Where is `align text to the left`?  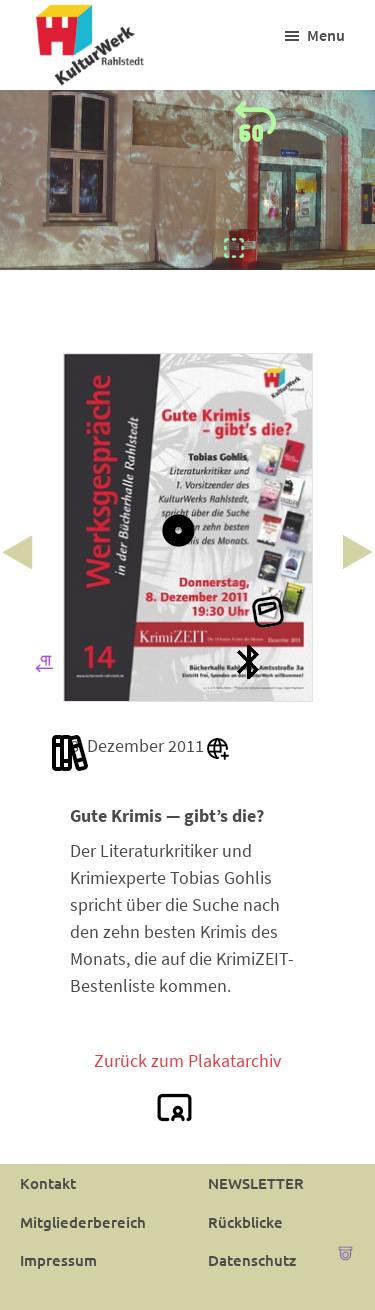 align text to the left is located at coordinates (44, 663).